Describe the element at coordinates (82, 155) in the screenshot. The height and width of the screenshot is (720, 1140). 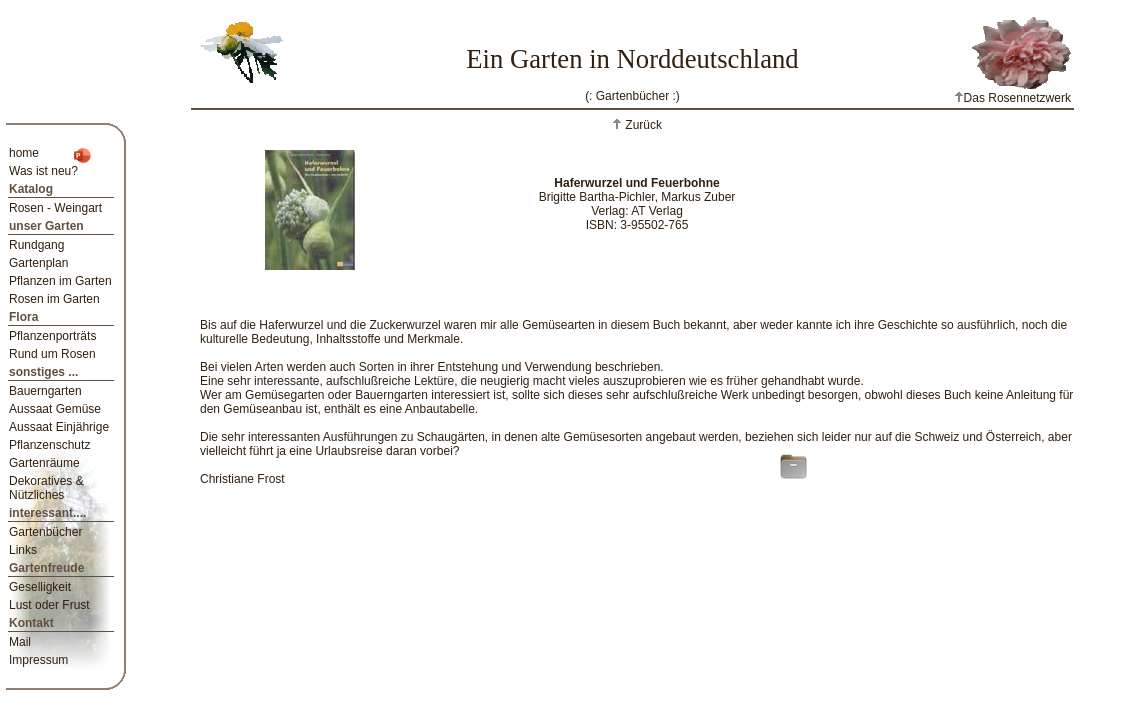
I see `open Microsoft PowerPoint` at that location.